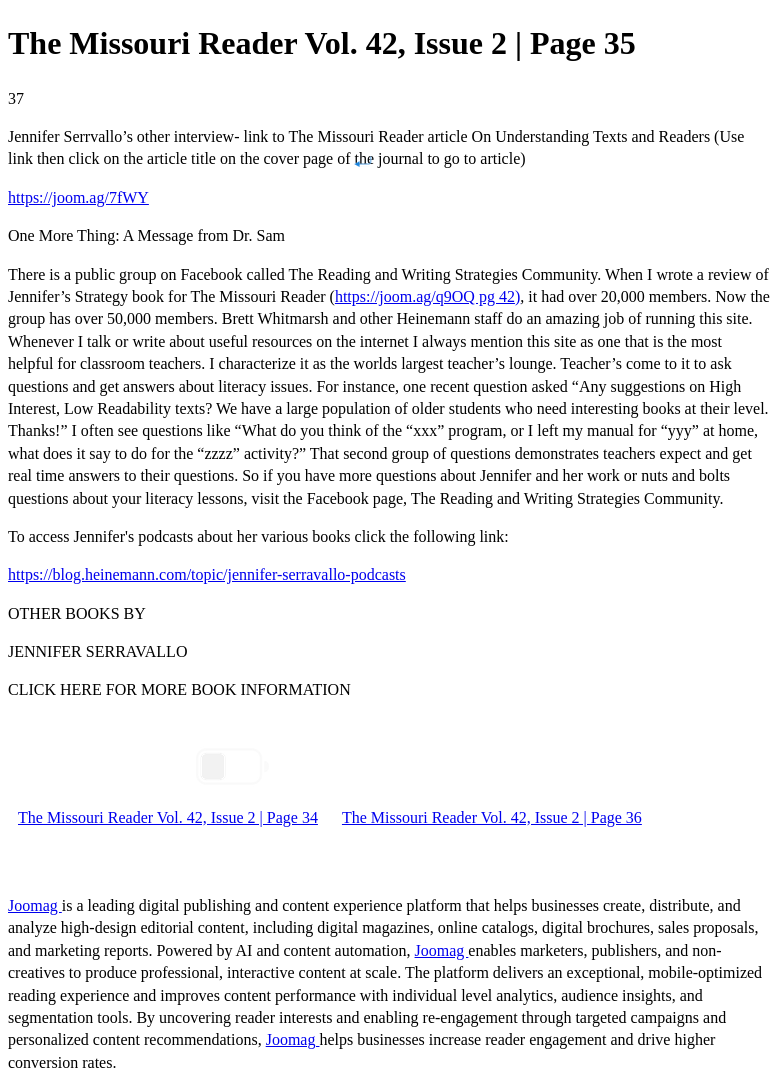  I want to click on reply to an email message, so click(362, 160).